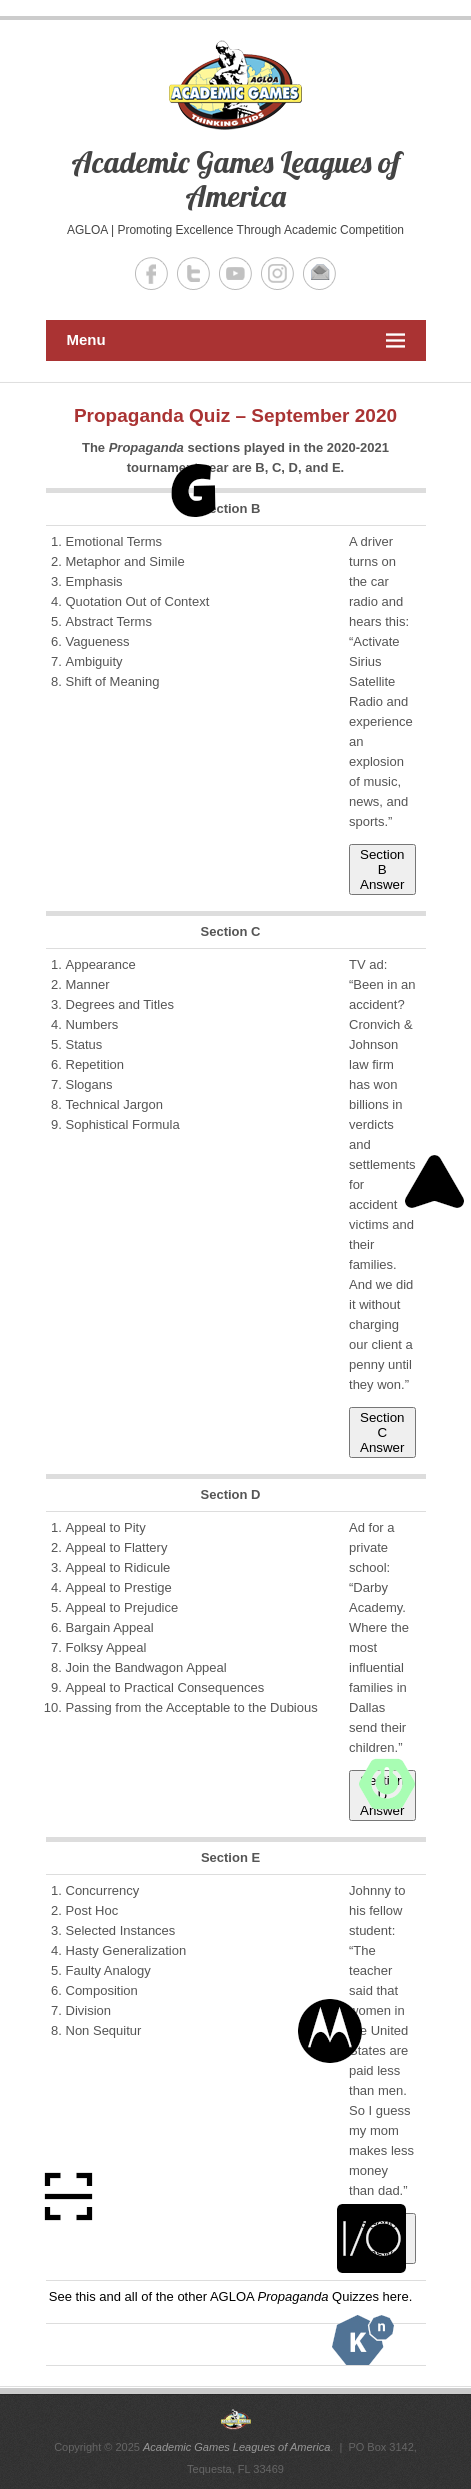 The image size is (471, 2489). What do you see at coordinates (387, 1784) in the screenshot?
I see `spring boot framework logo` at bounding box center [387, 1784].